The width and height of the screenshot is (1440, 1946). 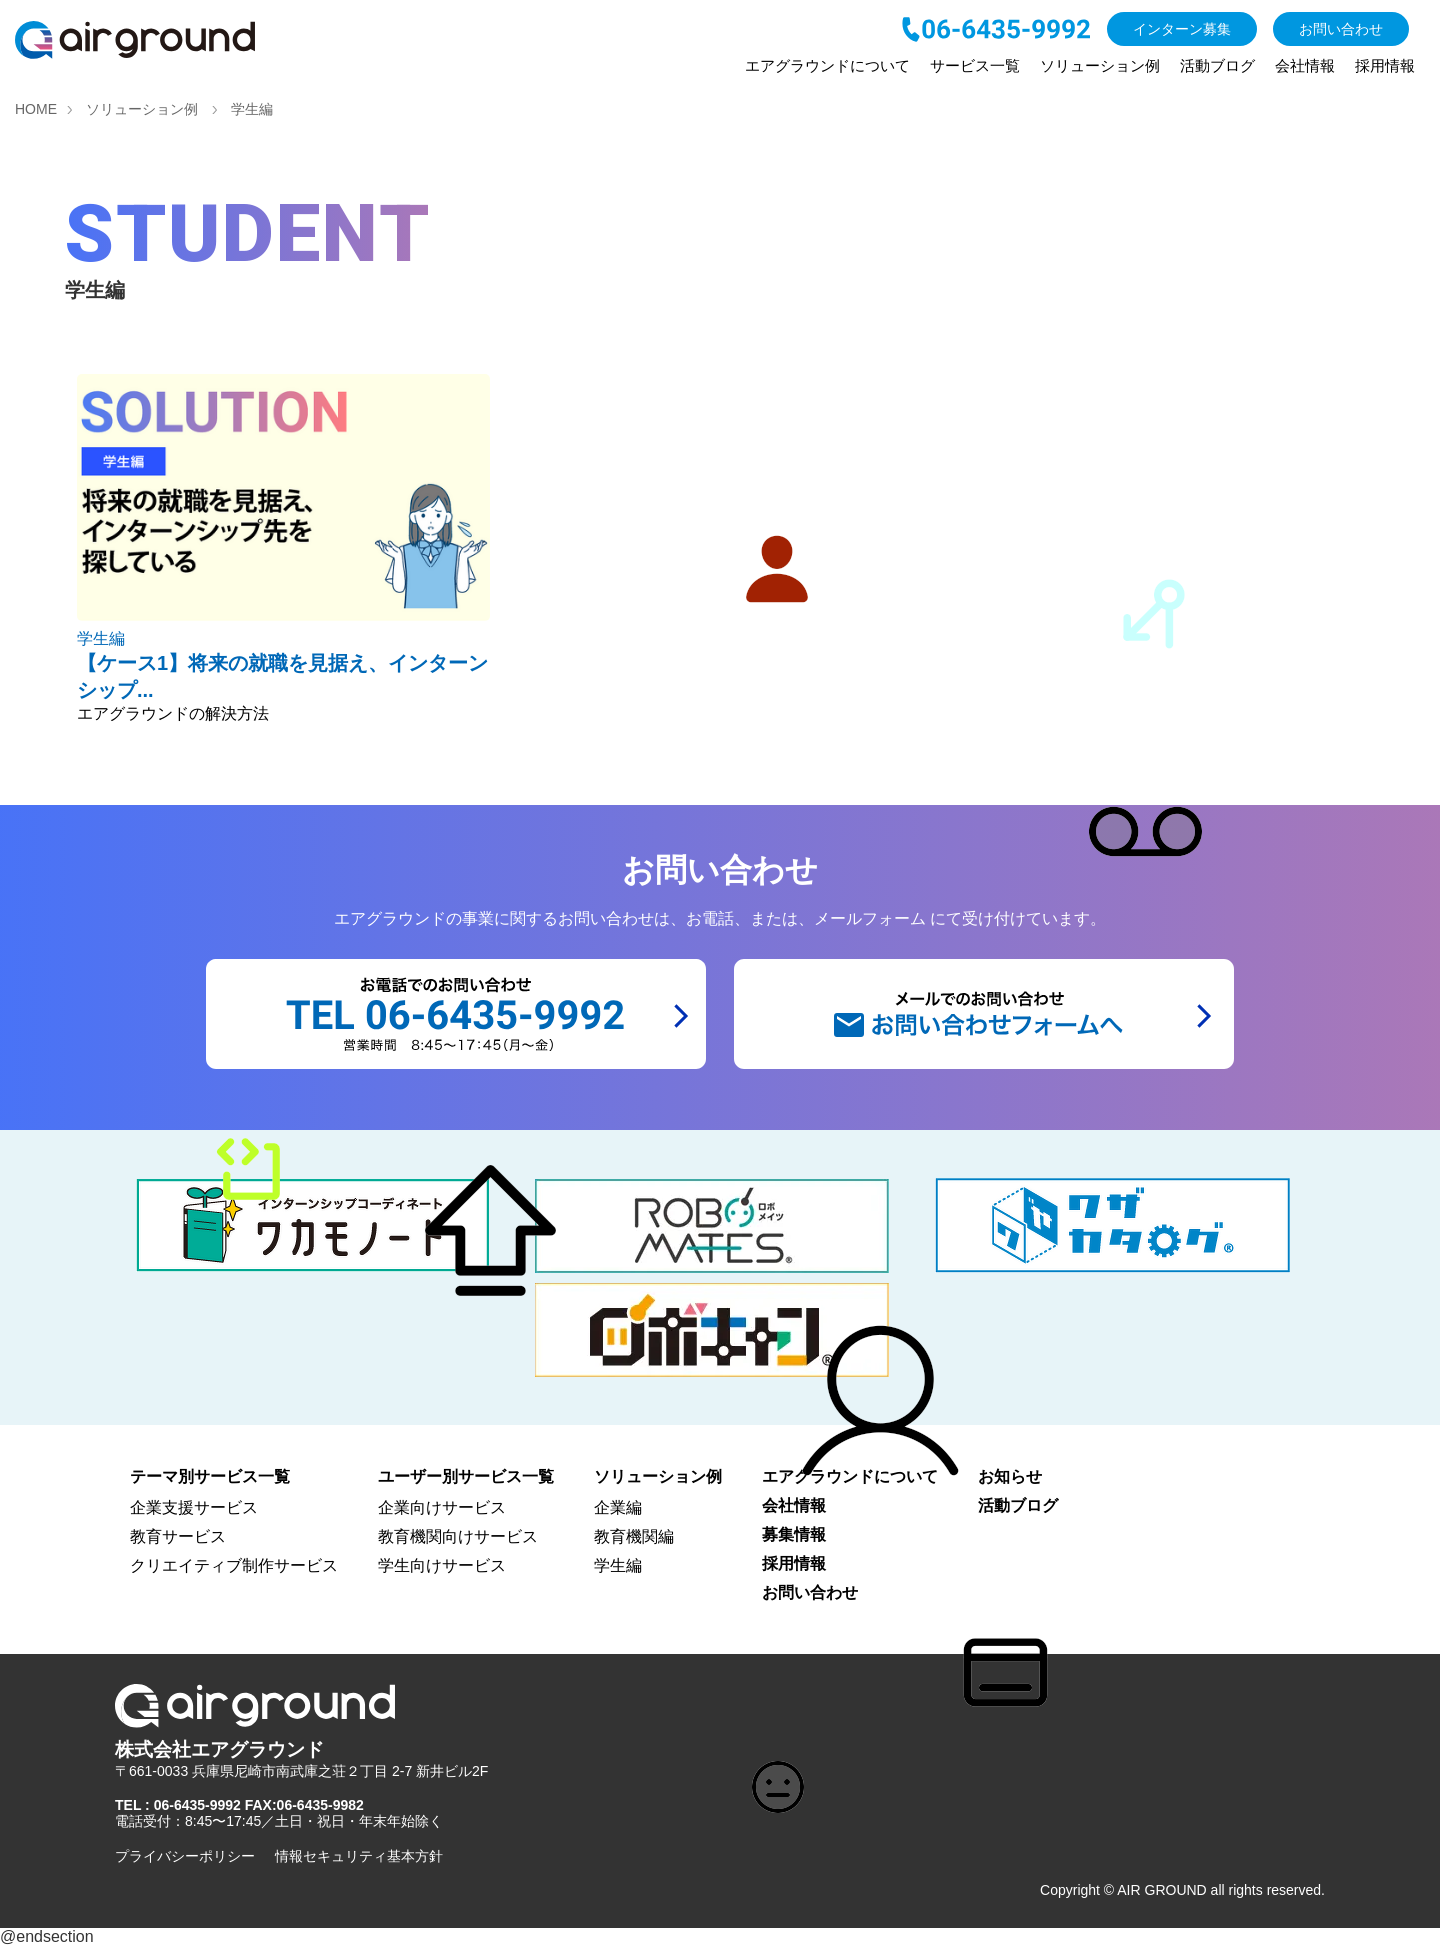 What do you see at coordinates (1154, 614) in the screenshot?
I see `take the first left exit at the roundabout` at bounding box center [1154, 614].